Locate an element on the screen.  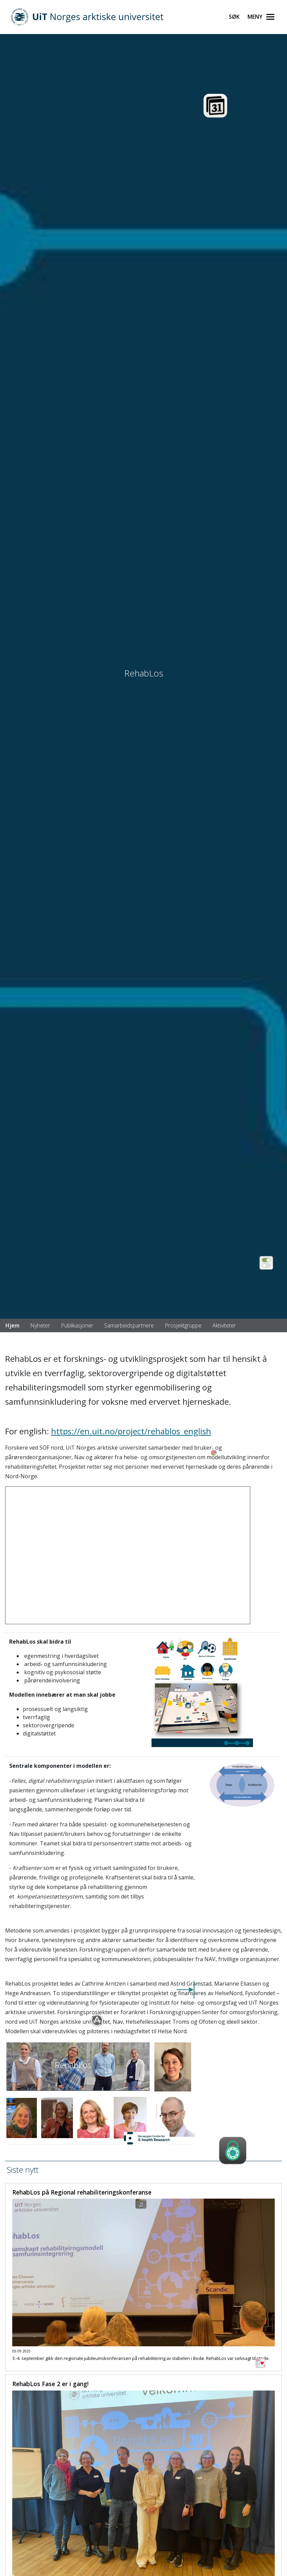
open keysmith authenticator app is located at coordinates (233, 2150).